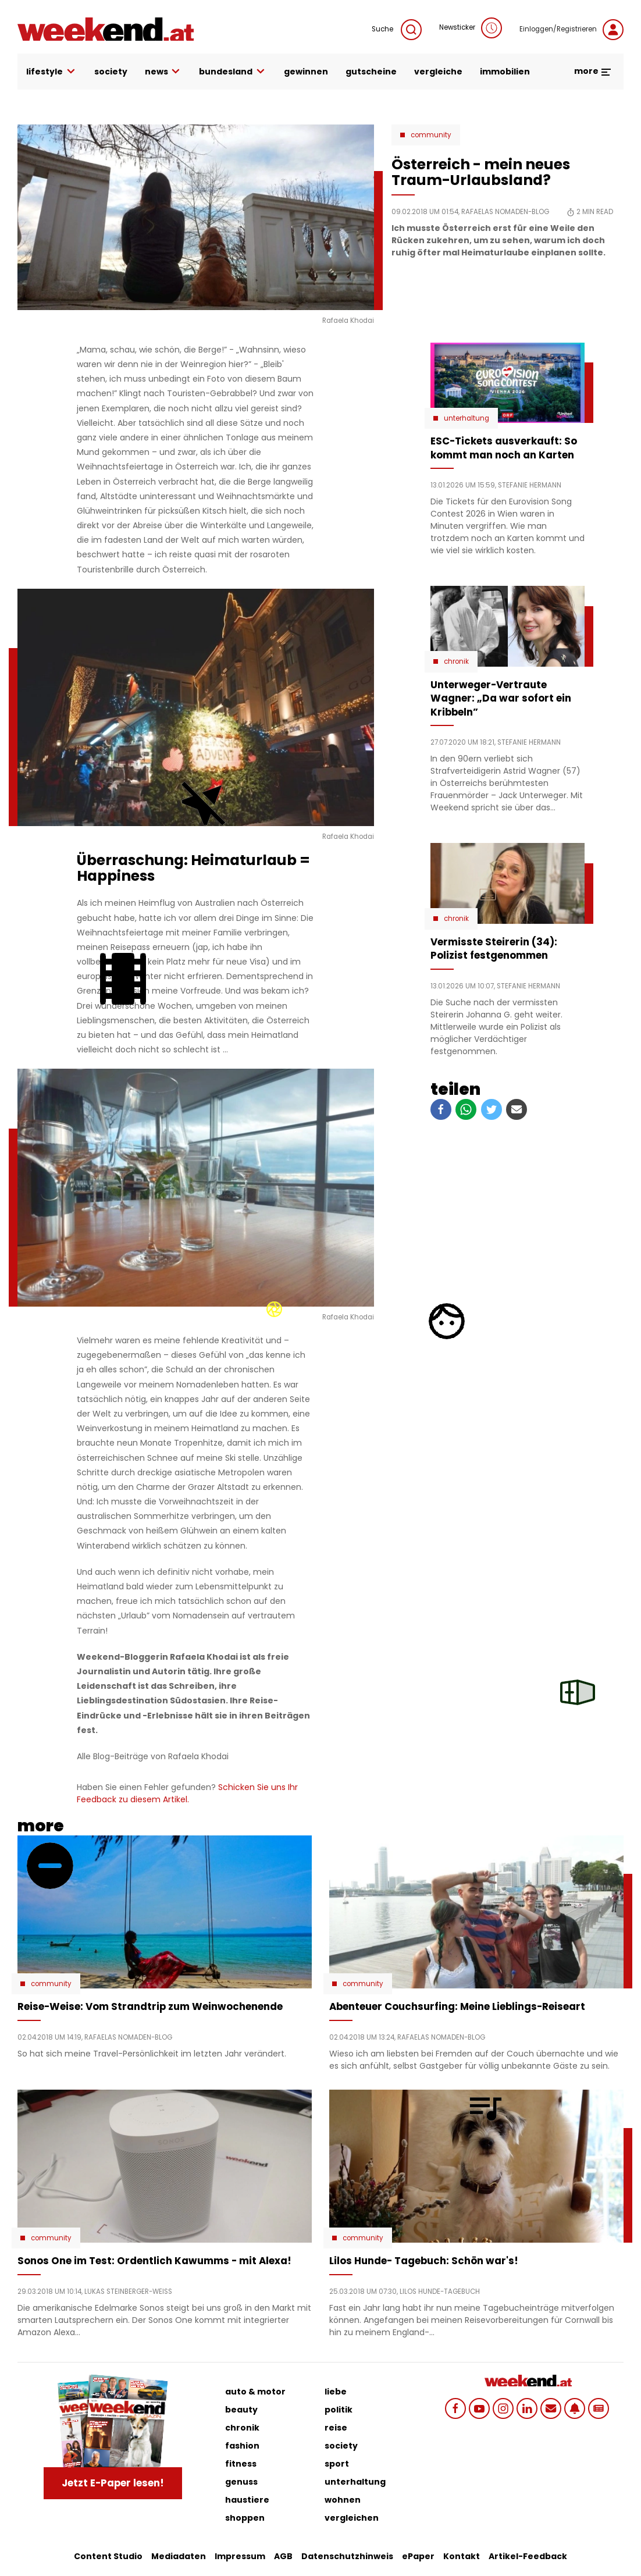  What do you see at coordinates (487, 894) in the screenshot?
I see `enable subtitles or closed captions` at bounding box center [487, 894].